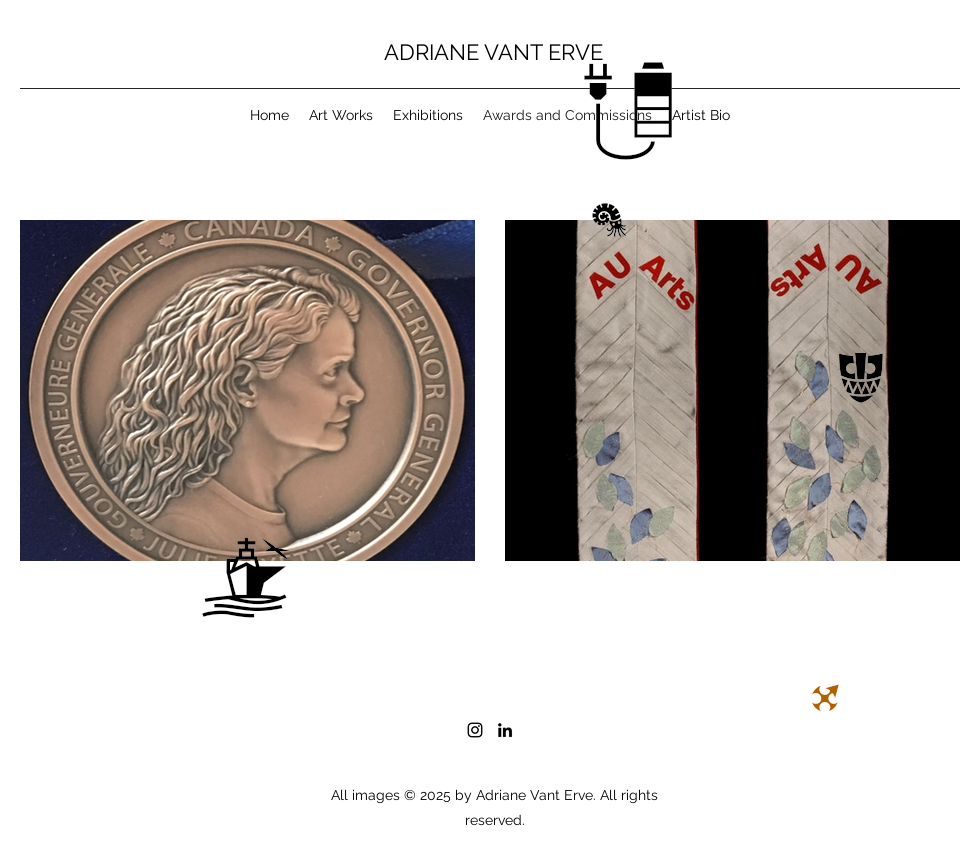 This screenshot has width=980, height=864. Describe the element at coordinates (860, 378) in the screenshot. I see `access tribal or cultural themed game content` at that location.